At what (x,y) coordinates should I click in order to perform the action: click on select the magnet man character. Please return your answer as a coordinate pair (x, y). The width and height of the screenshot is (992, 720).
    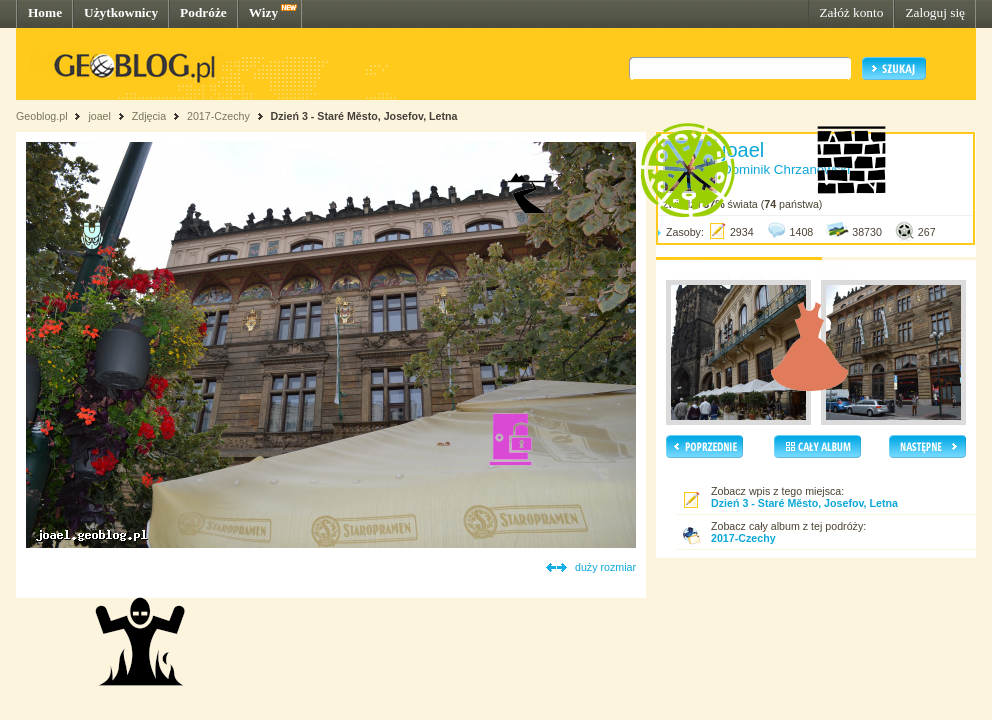
    Looking at the image, I should click on (92, 236).